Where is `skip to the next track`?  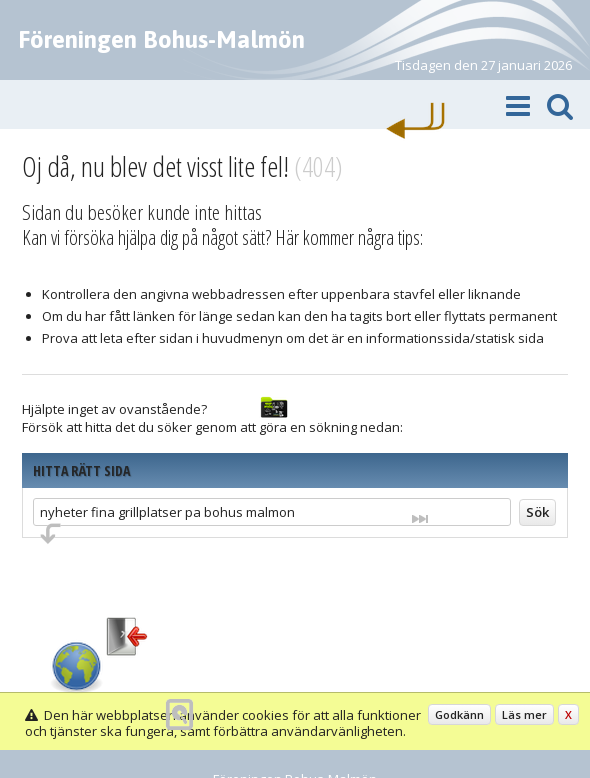
skip to the next track is located at coordinates (420, 519).